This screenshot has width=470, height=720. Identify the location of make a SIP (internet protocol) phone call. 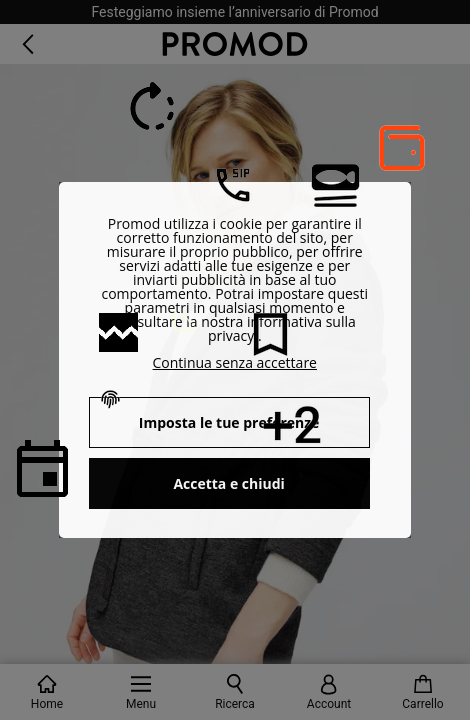
(233, 185).